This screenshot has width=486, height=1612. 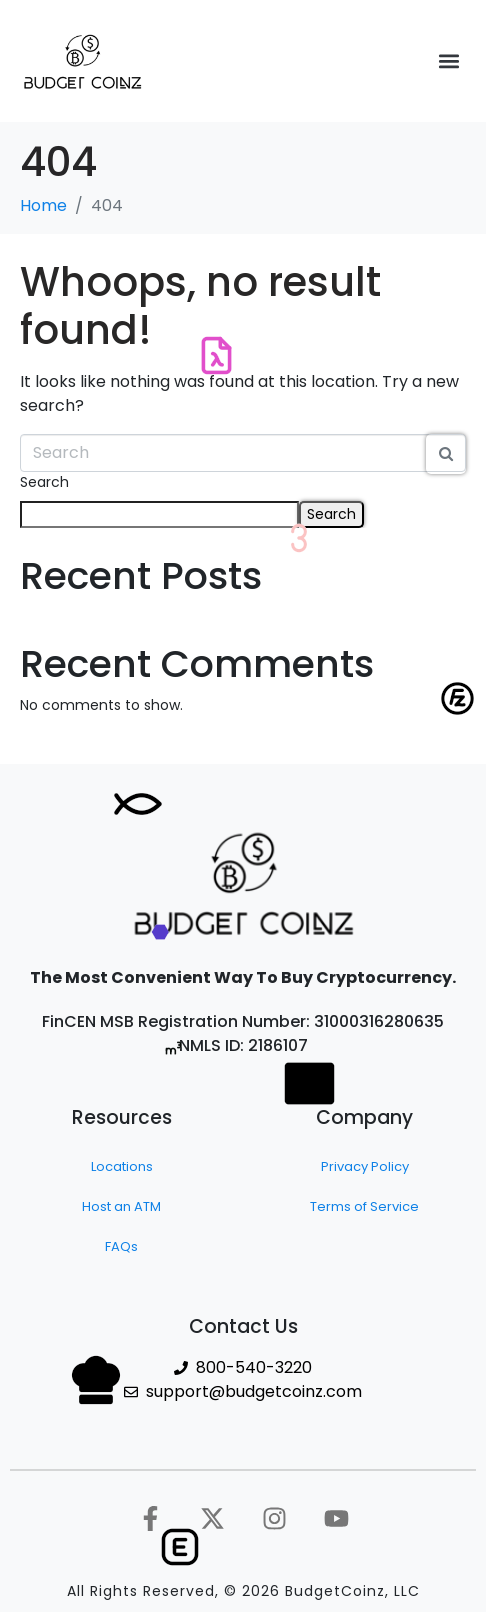 I want to click on indicates step 3 in a multi-step process, so click(x=299, y=538).